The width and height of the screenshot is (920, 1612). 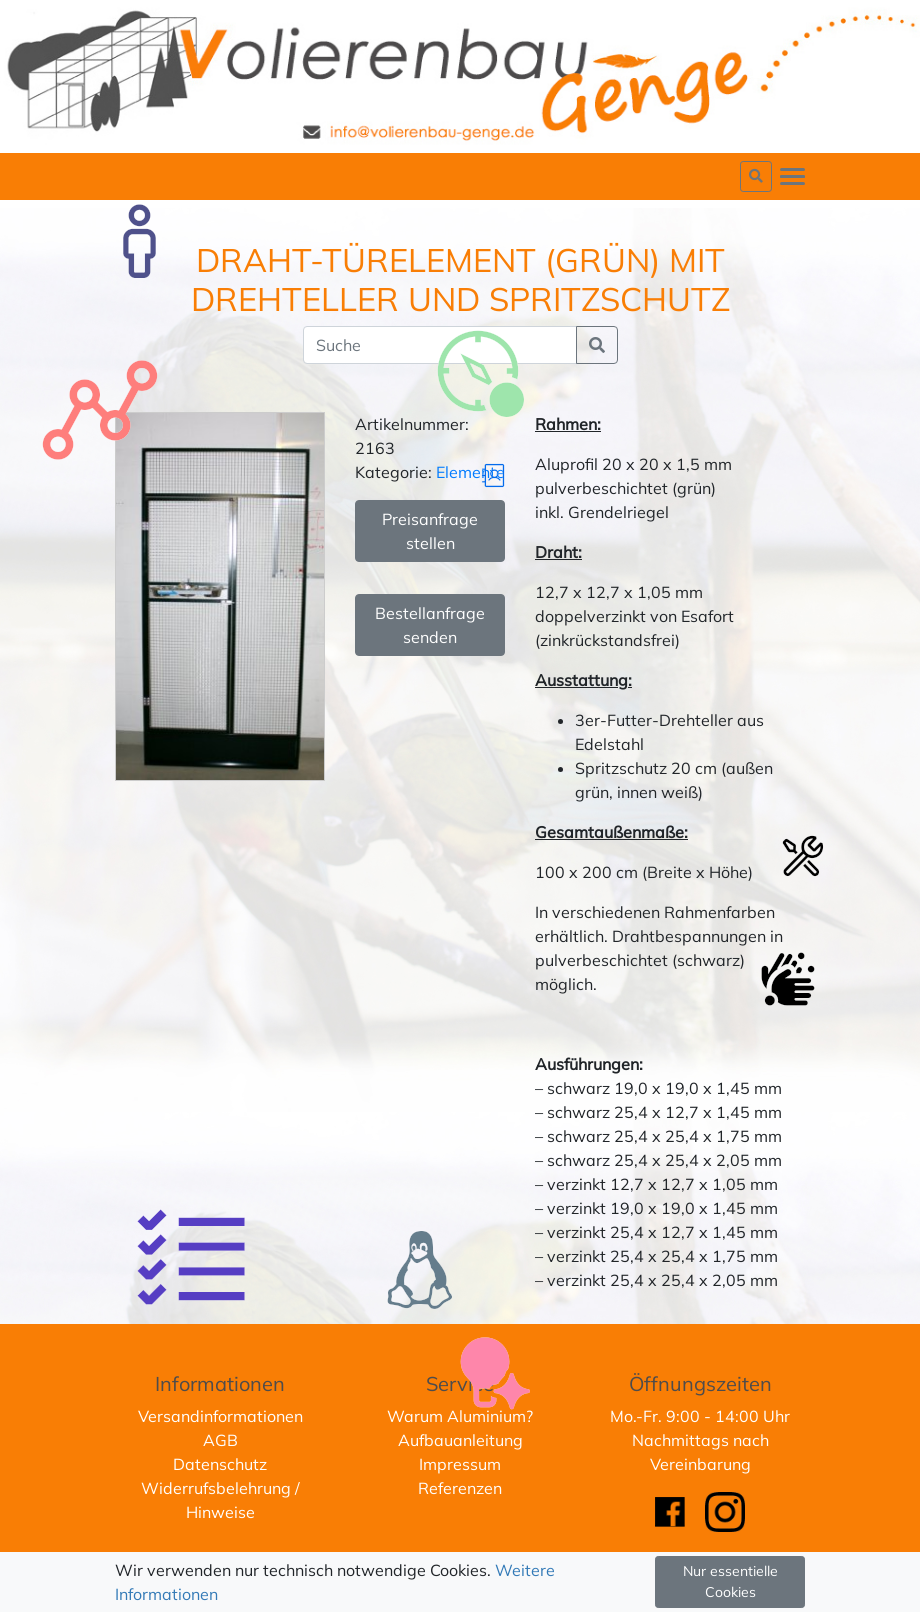 I want to click on view your profile, so click(x=139, y=242).